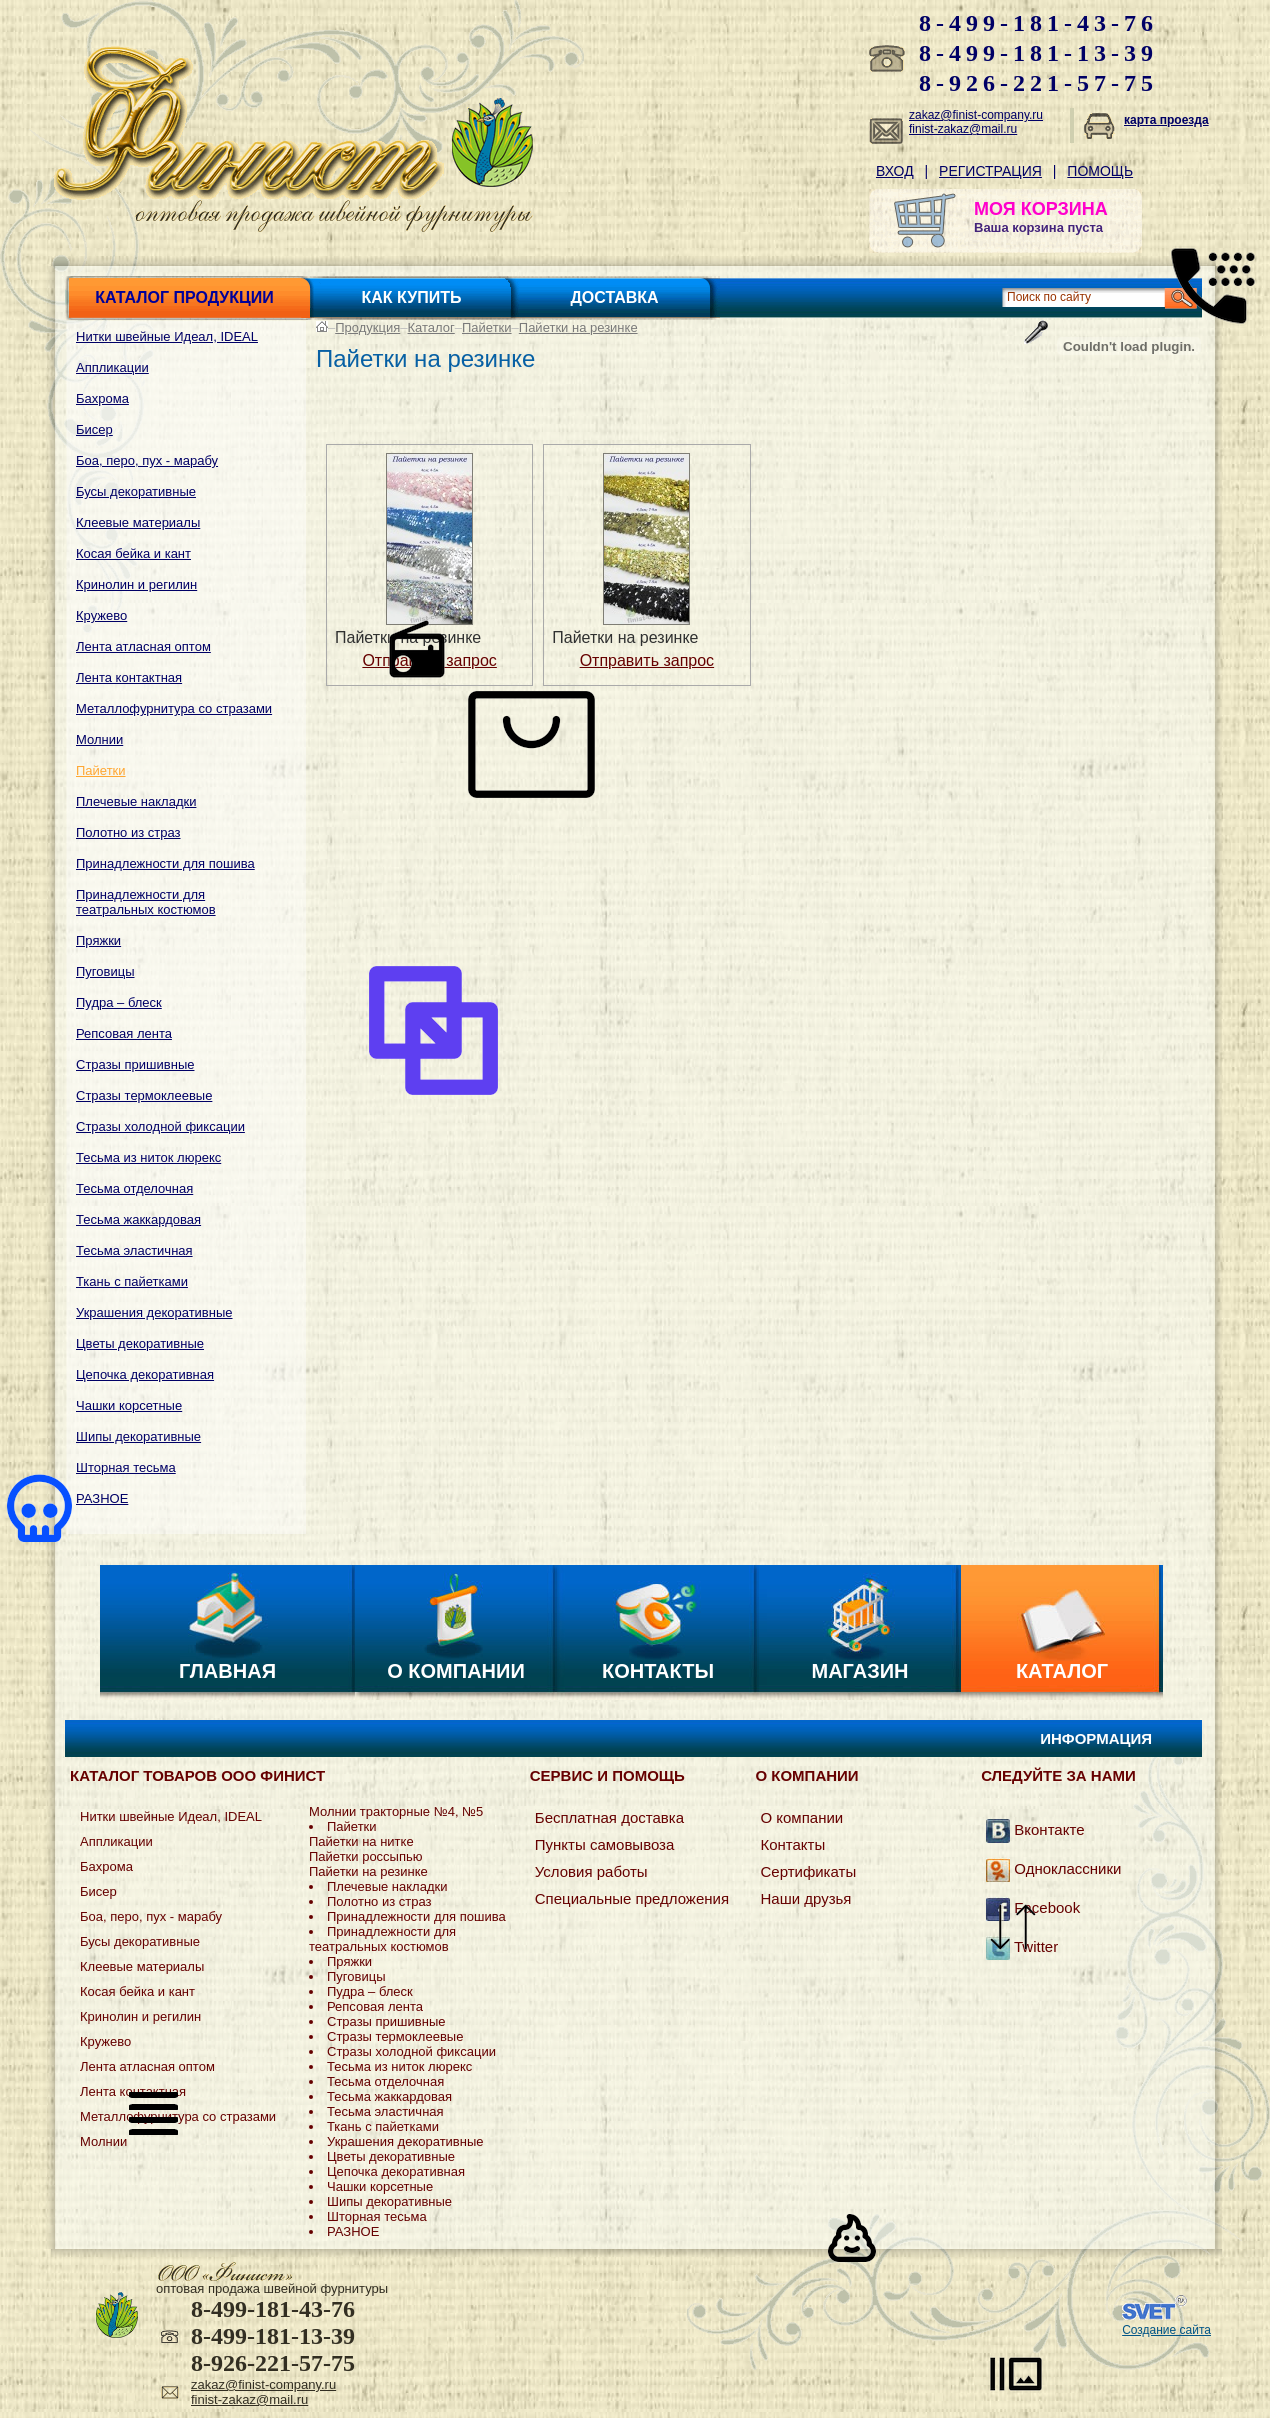 The width and height of the screenshot is (1270, 2418). I want to click on open radio or audio streaming, so click(417, 650).